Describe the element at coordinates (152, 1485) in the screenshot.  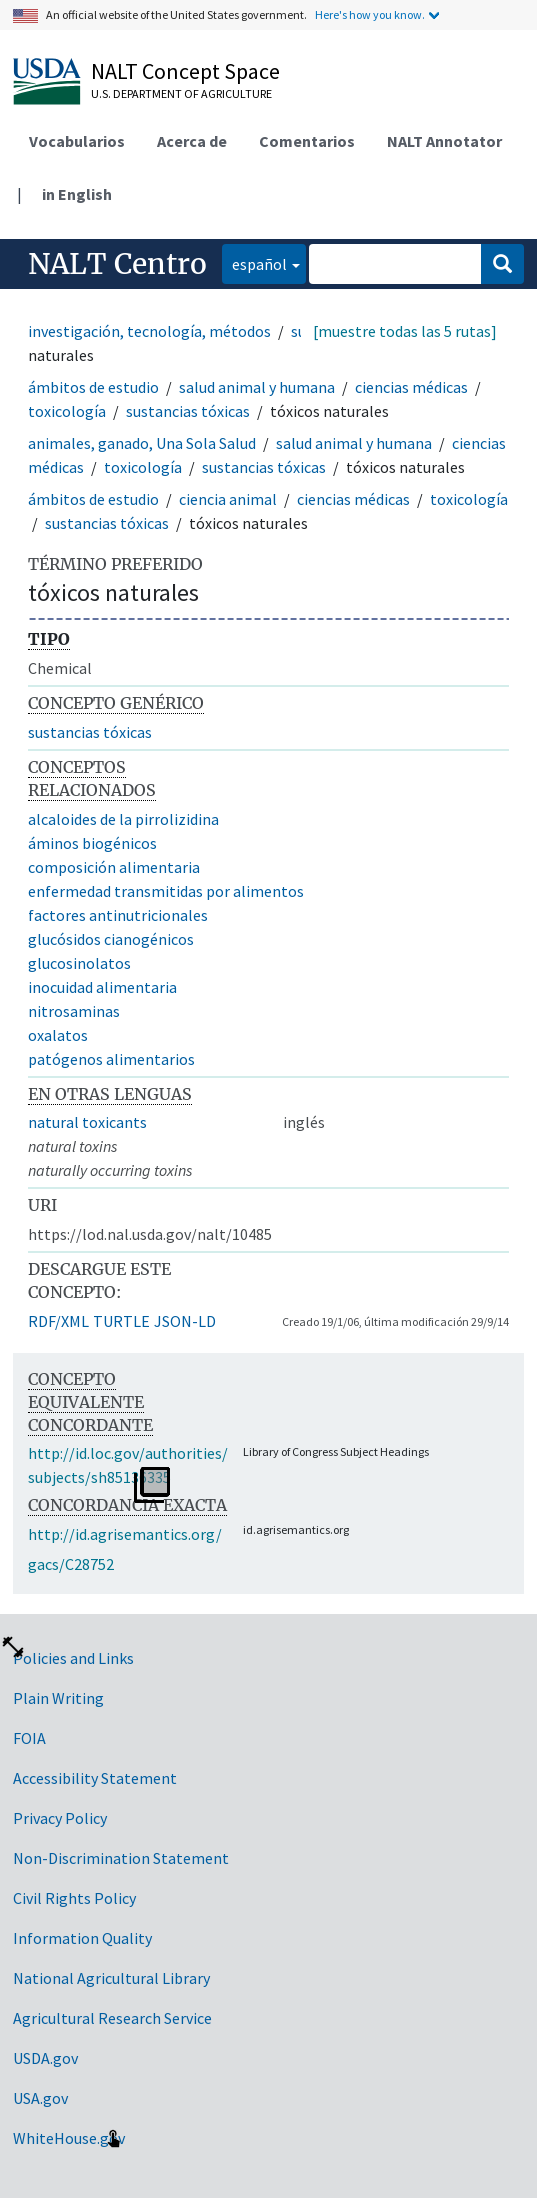
I see `view stacked or layered content` at that location.